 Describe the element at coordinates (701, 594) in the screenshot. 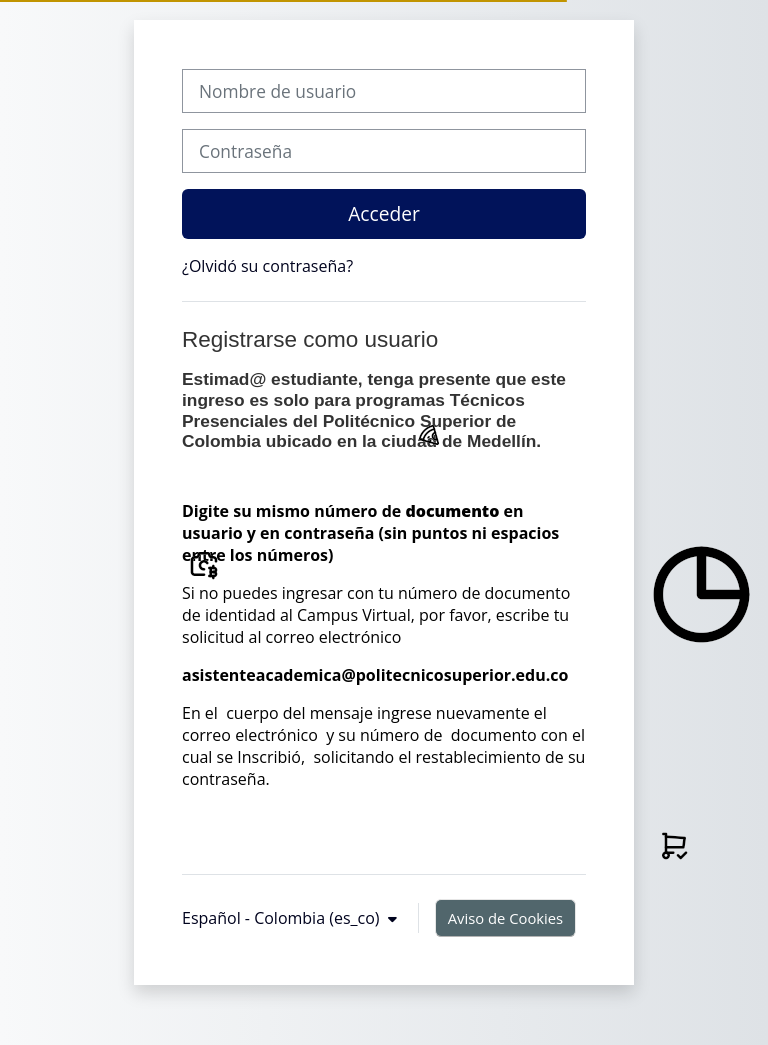

I see `view analytics or statistics breakdown` at that location.